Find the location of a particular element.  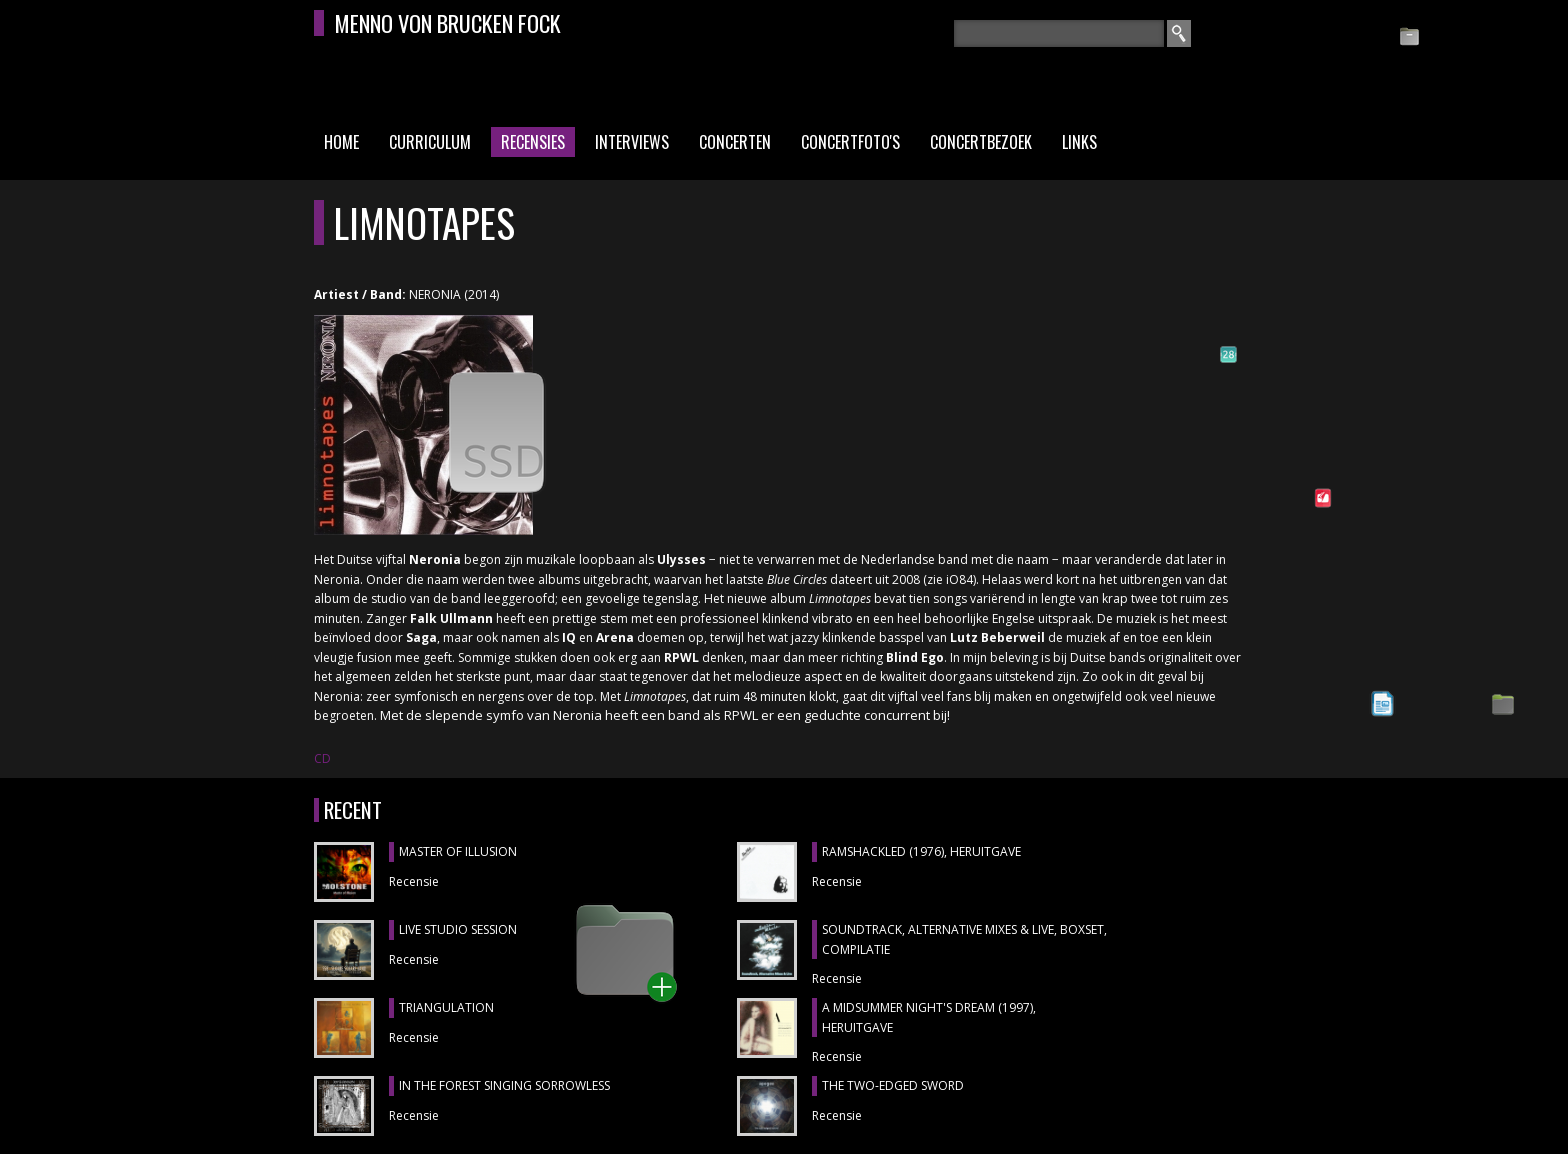

create a new folder is located at coordinates (625, 950).